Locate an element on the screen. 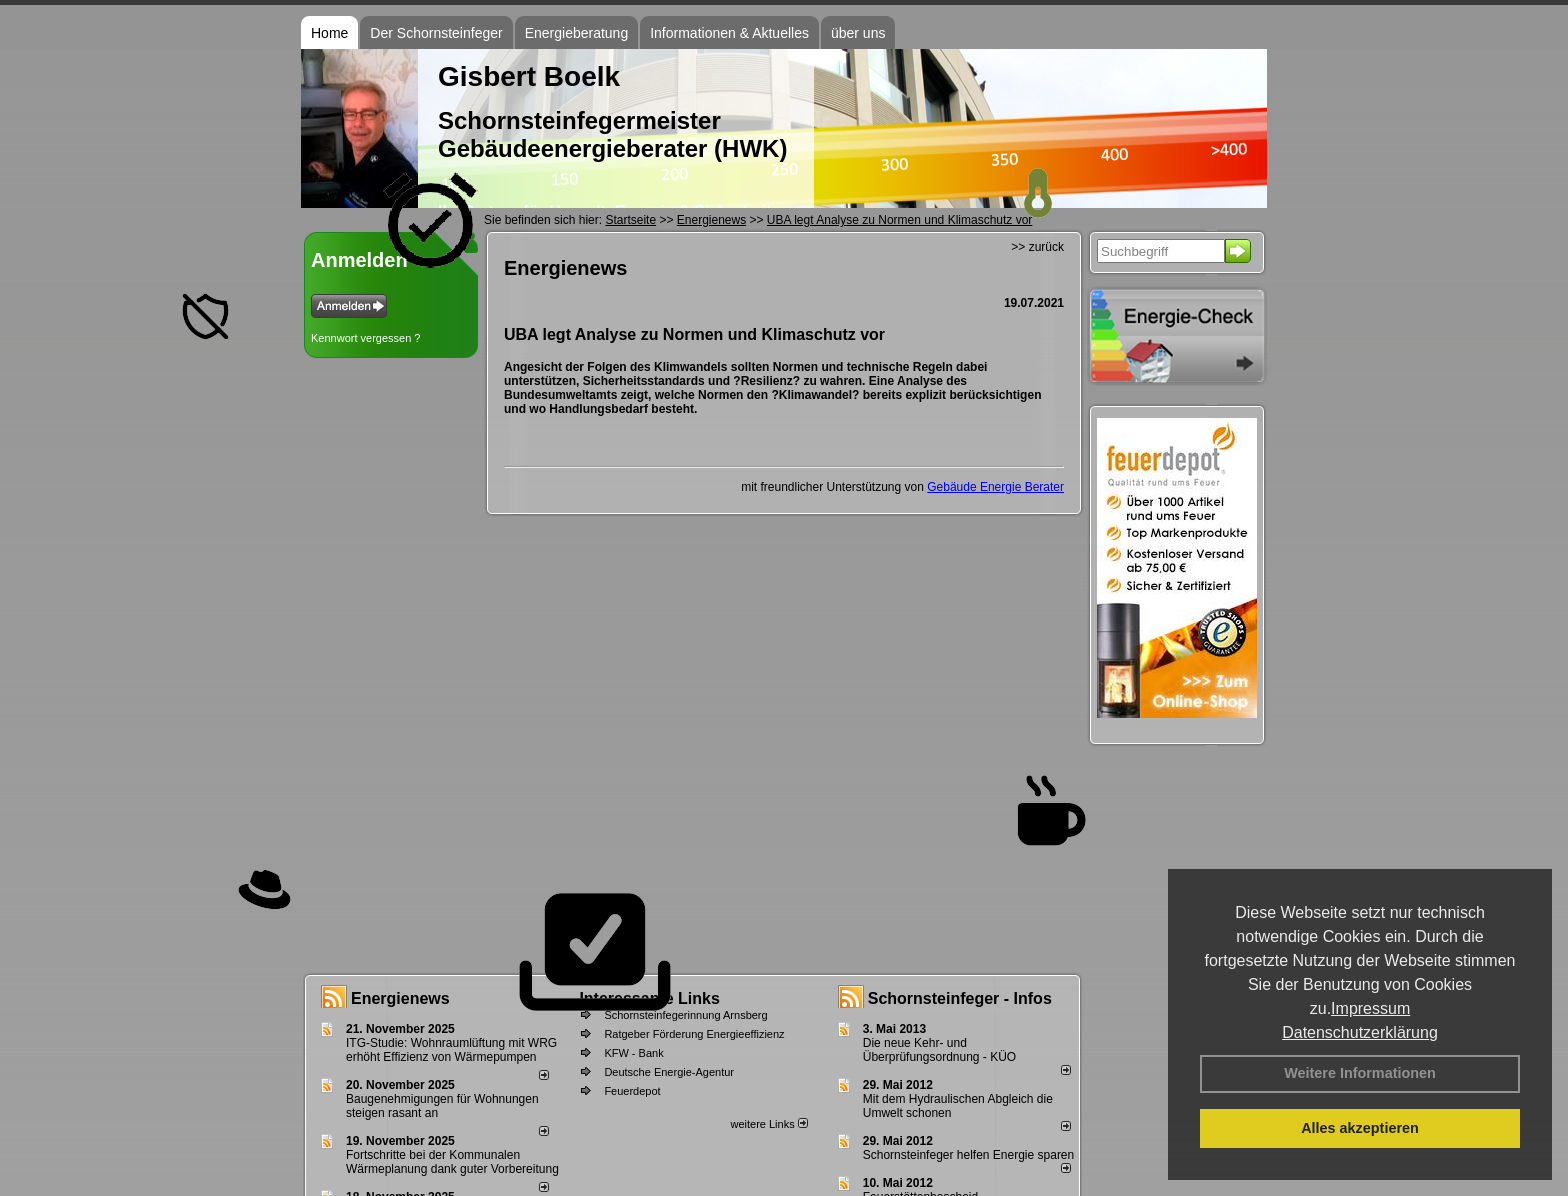 The width and height of the screenshot is (1568, 1196). Red Hat logo is located at coordinates (264, 889).